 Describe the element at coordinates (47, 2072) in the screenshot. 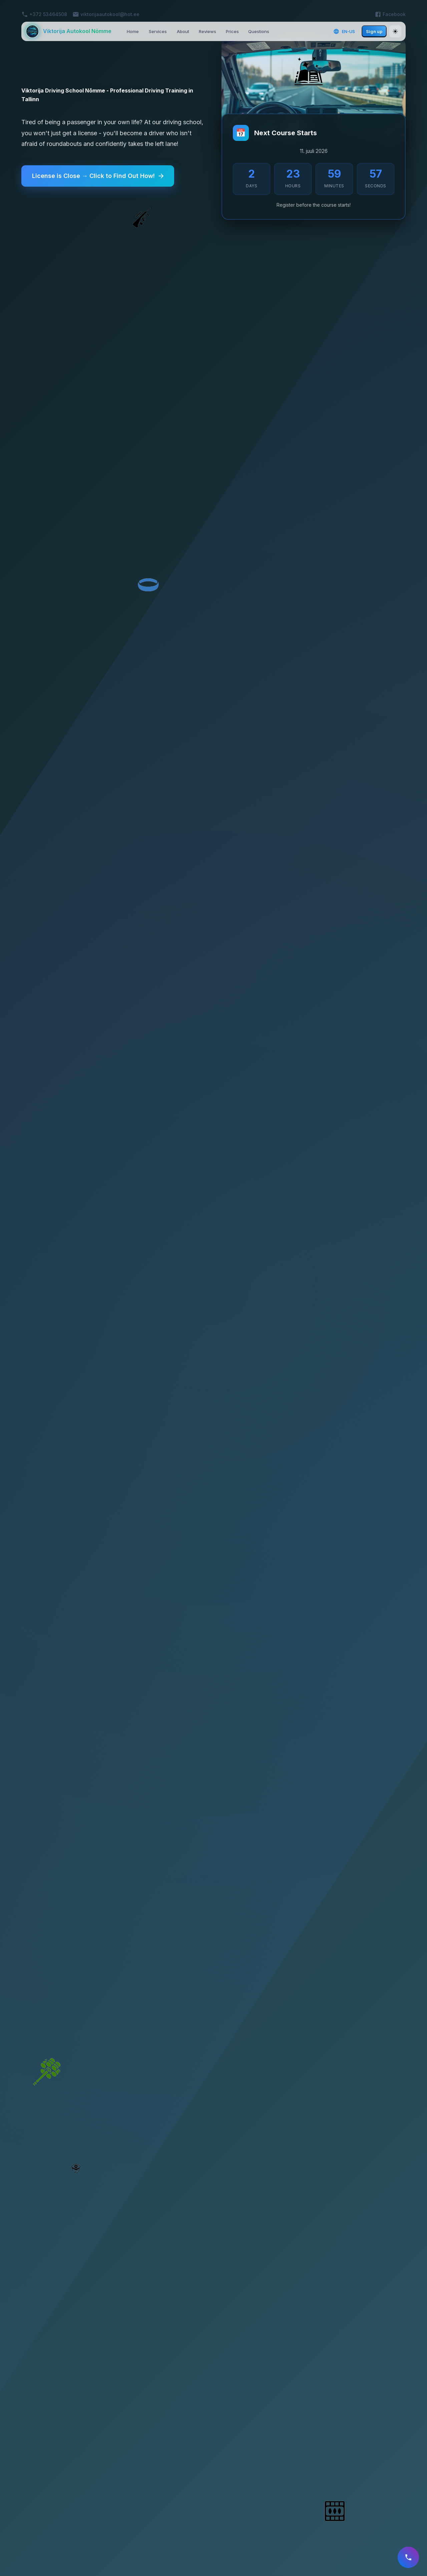

I see `select grenade weapon in inventory` at that location.